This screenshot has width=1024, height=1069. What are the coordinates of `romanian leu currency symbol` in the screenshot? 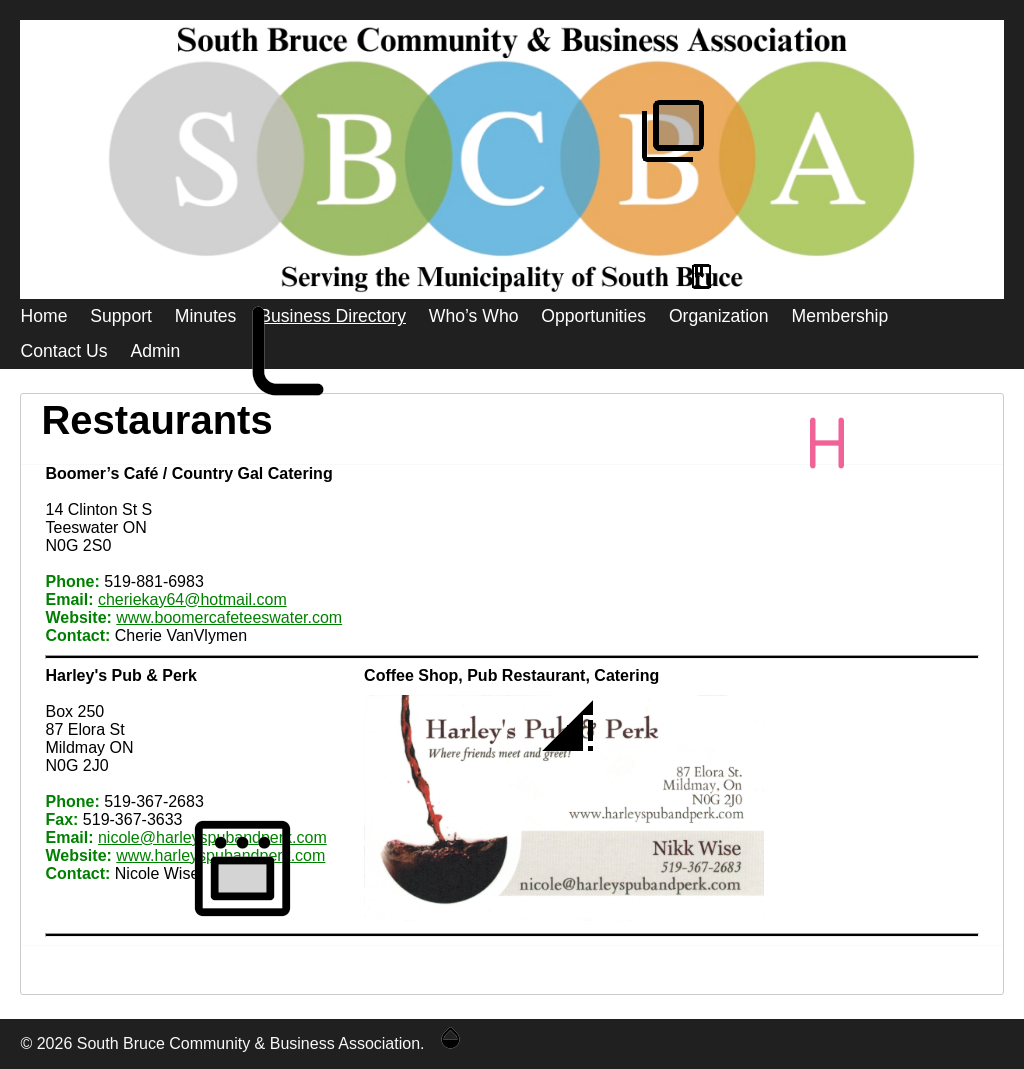 It's located at (288, 354).